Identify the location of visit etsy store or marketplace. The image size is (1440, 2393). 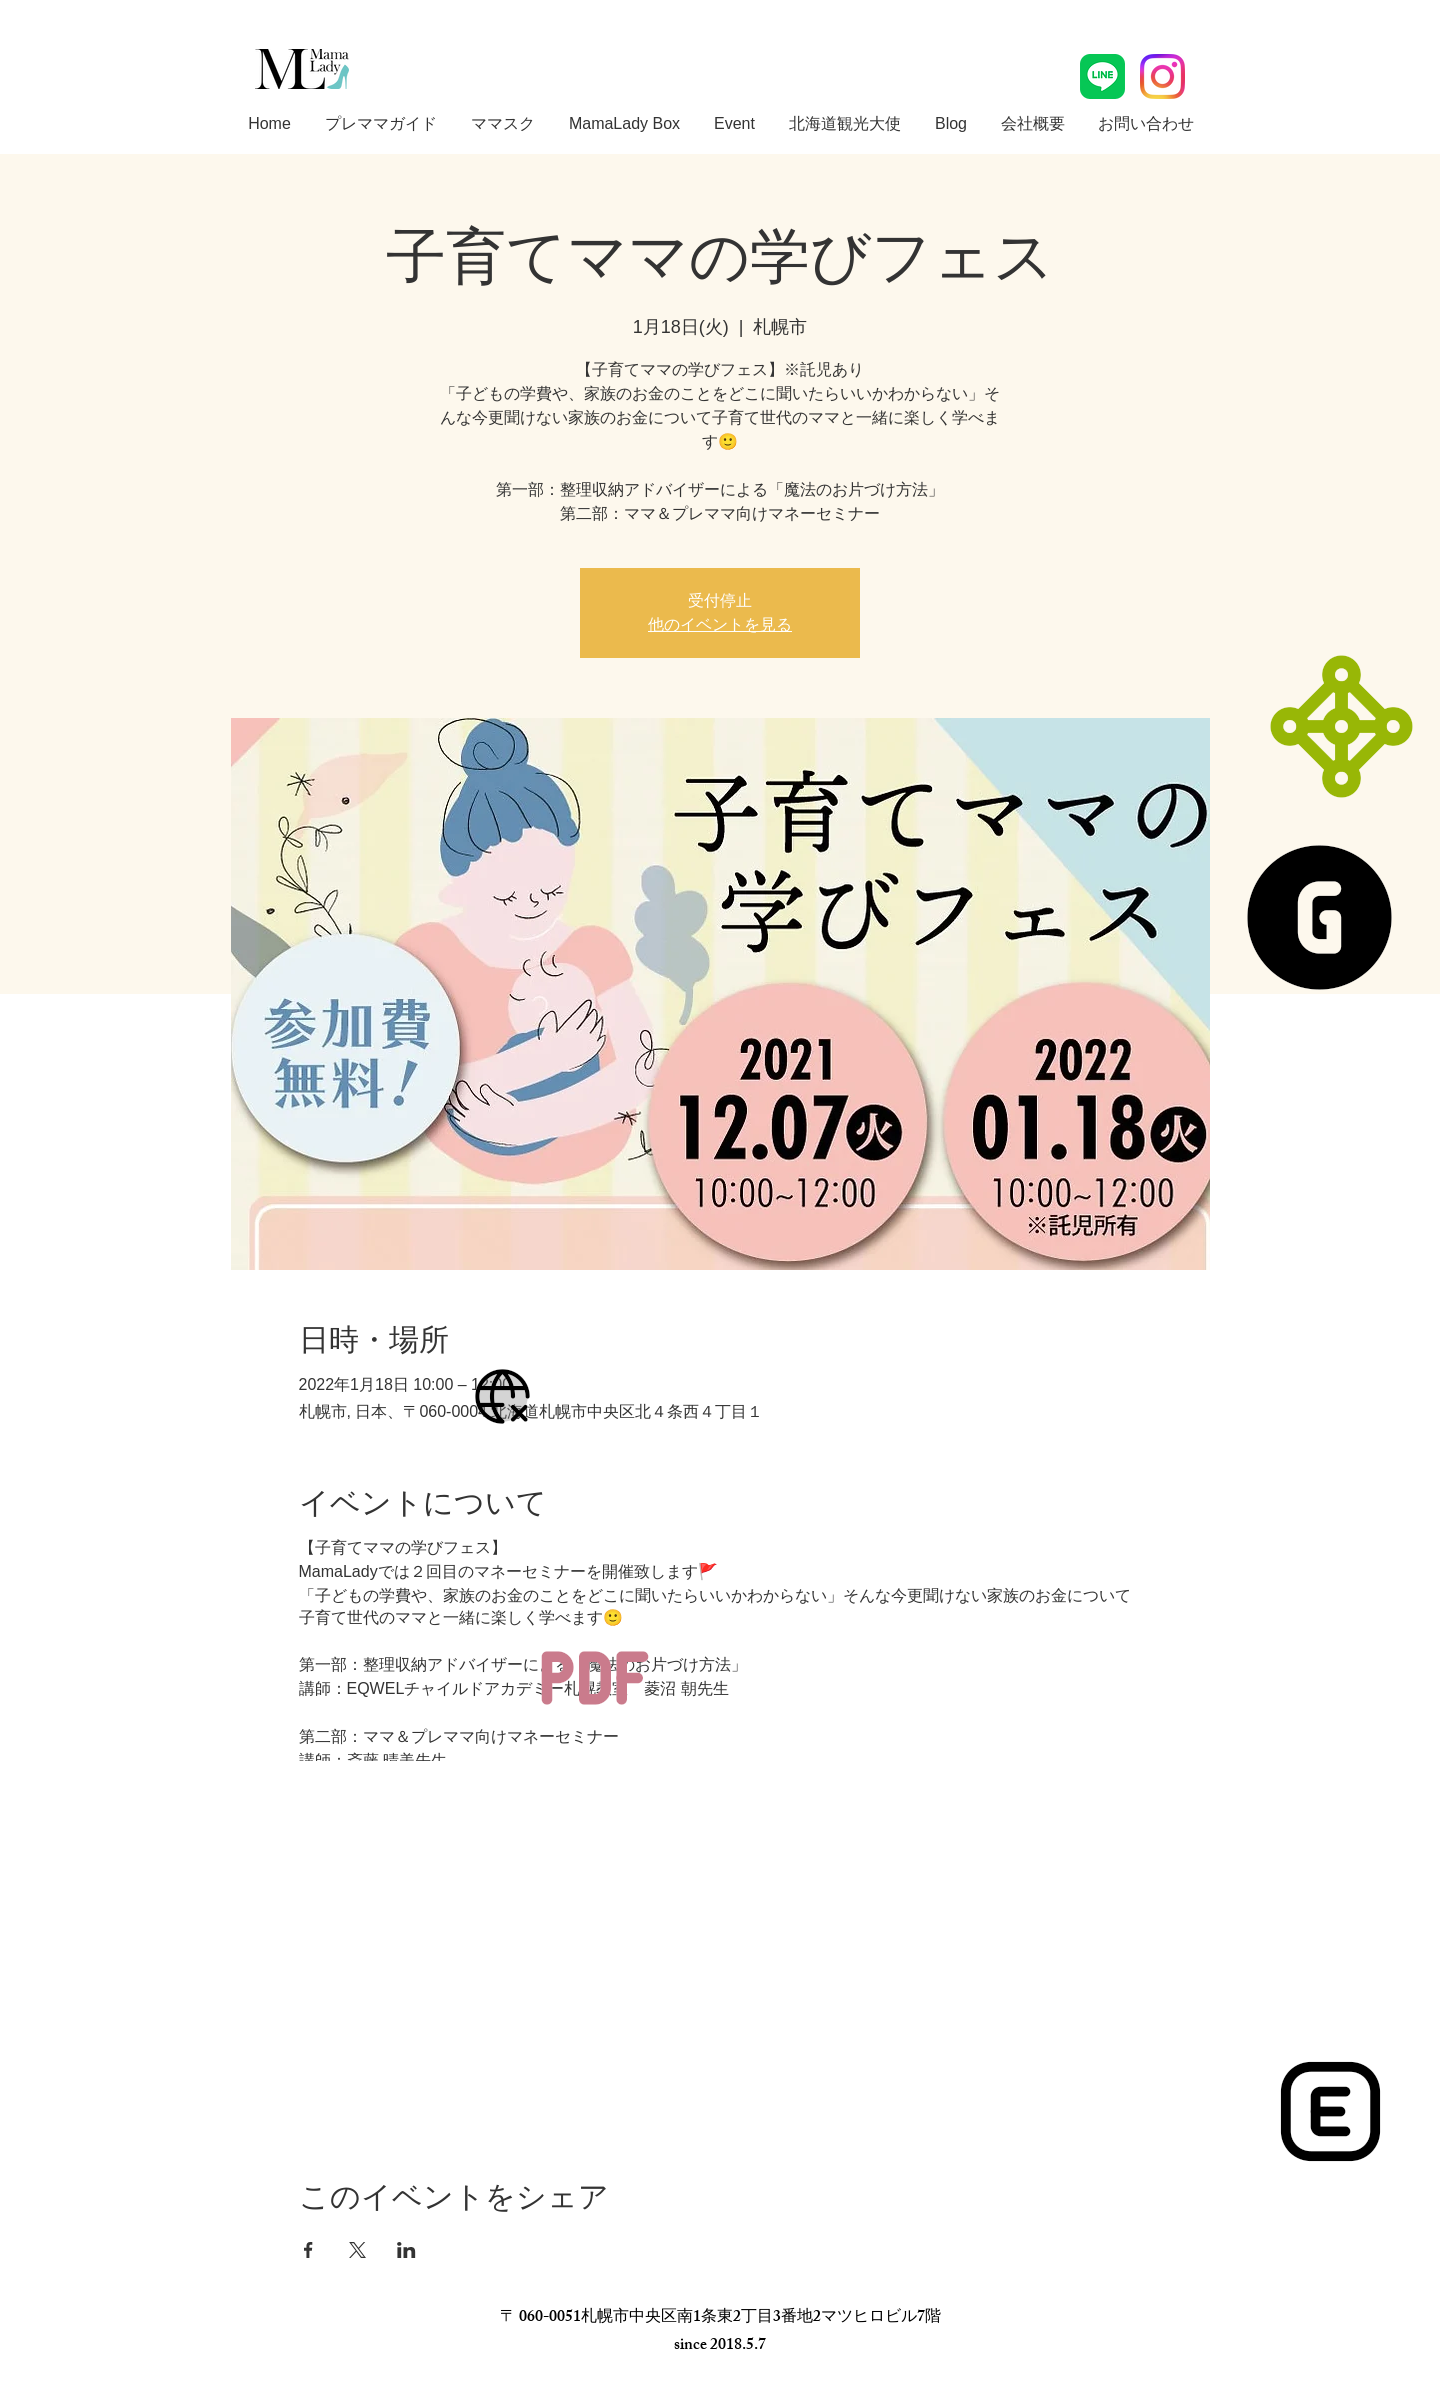
(1330, 2111).